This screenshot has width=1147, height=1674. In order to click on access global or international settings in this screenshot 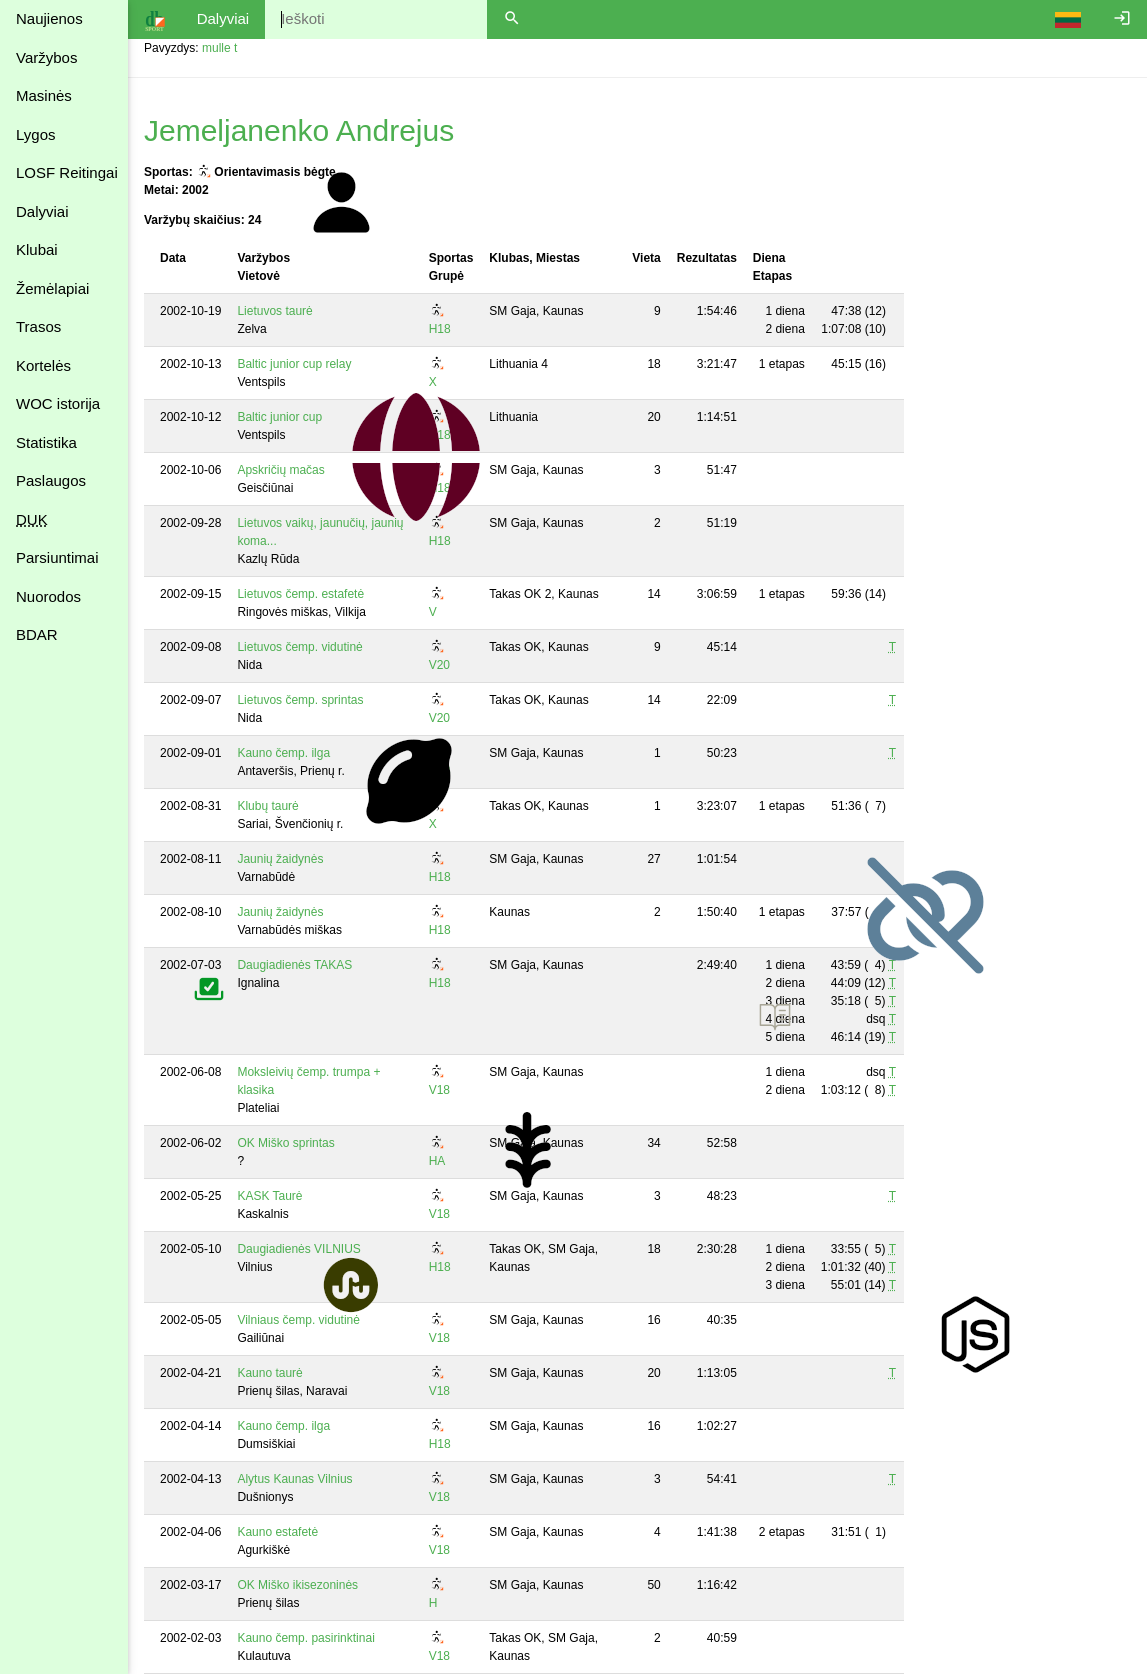, I will do `click(416, 457)`.